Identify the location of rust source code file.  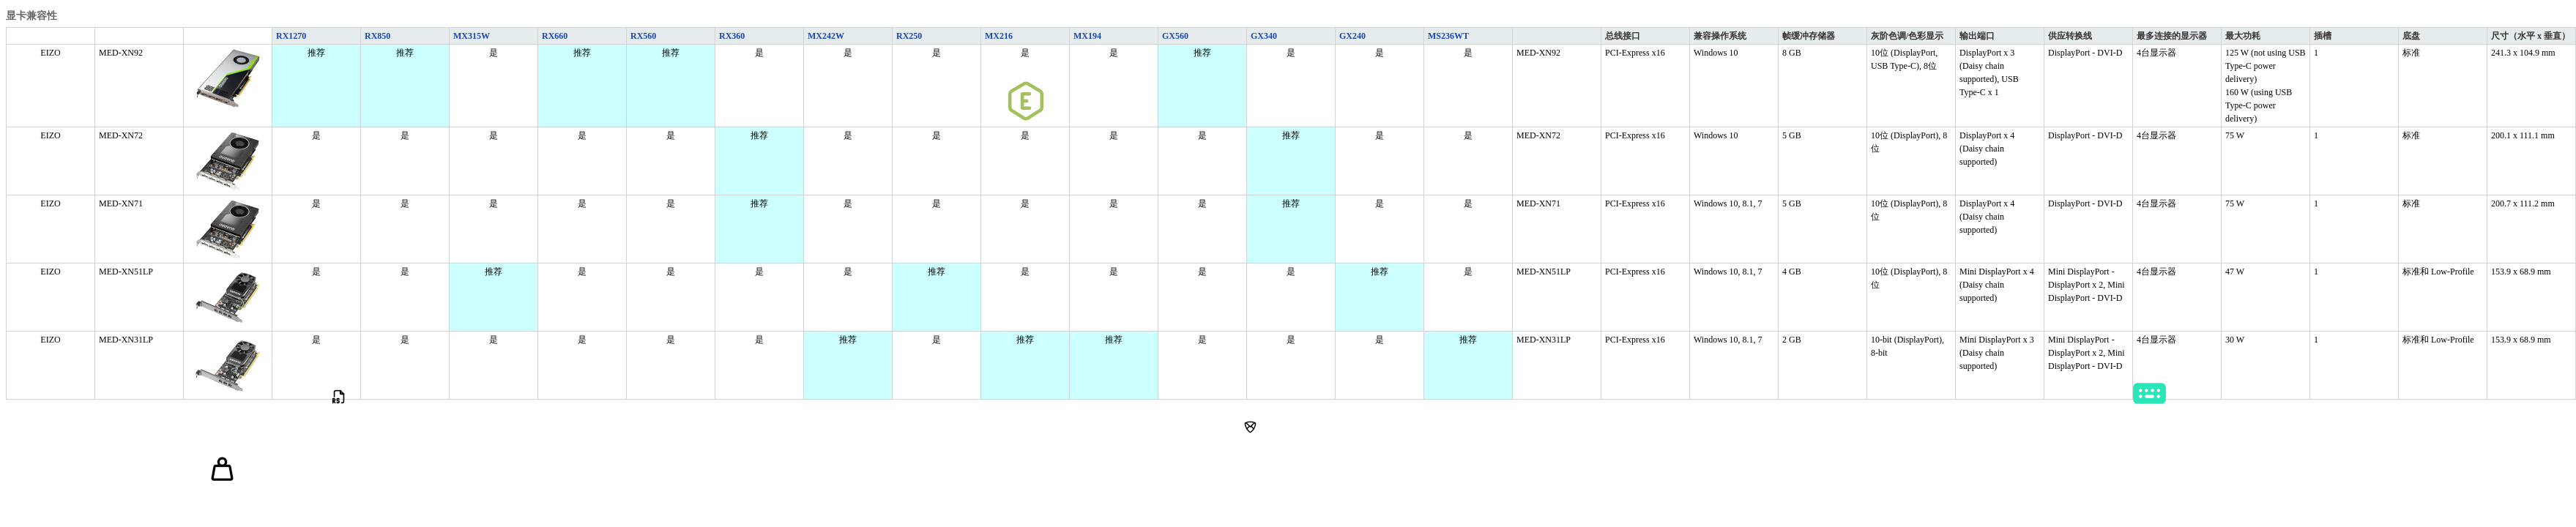
(339, 397).